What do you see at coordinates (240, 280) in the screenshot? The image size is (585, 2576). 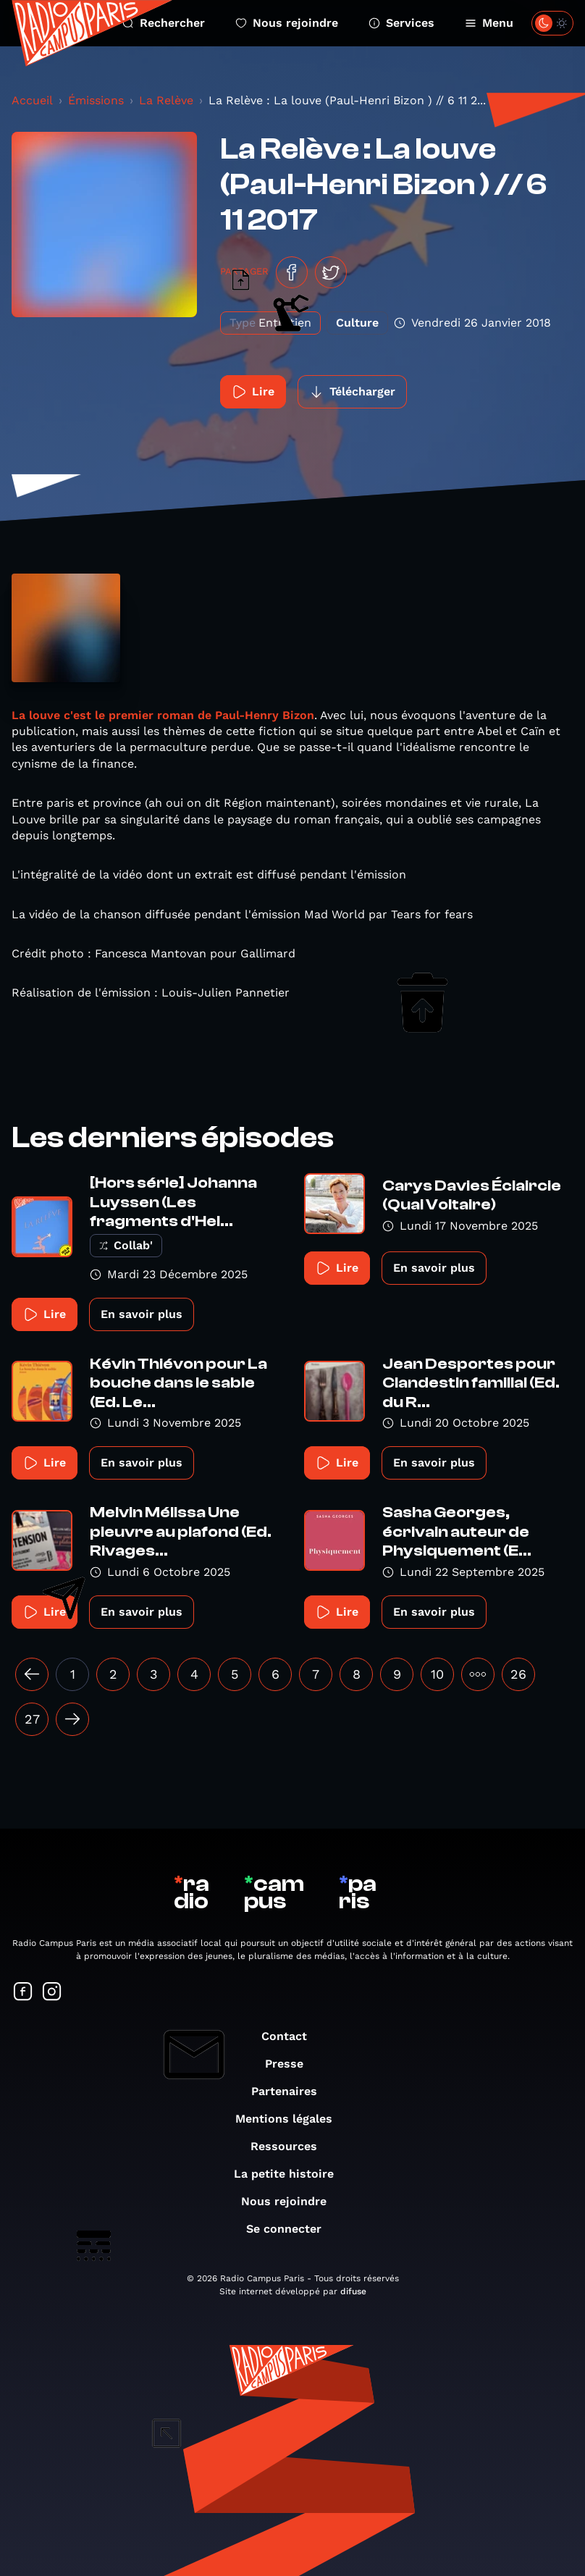 I see `upload a file` at bounding box center [240, 280].